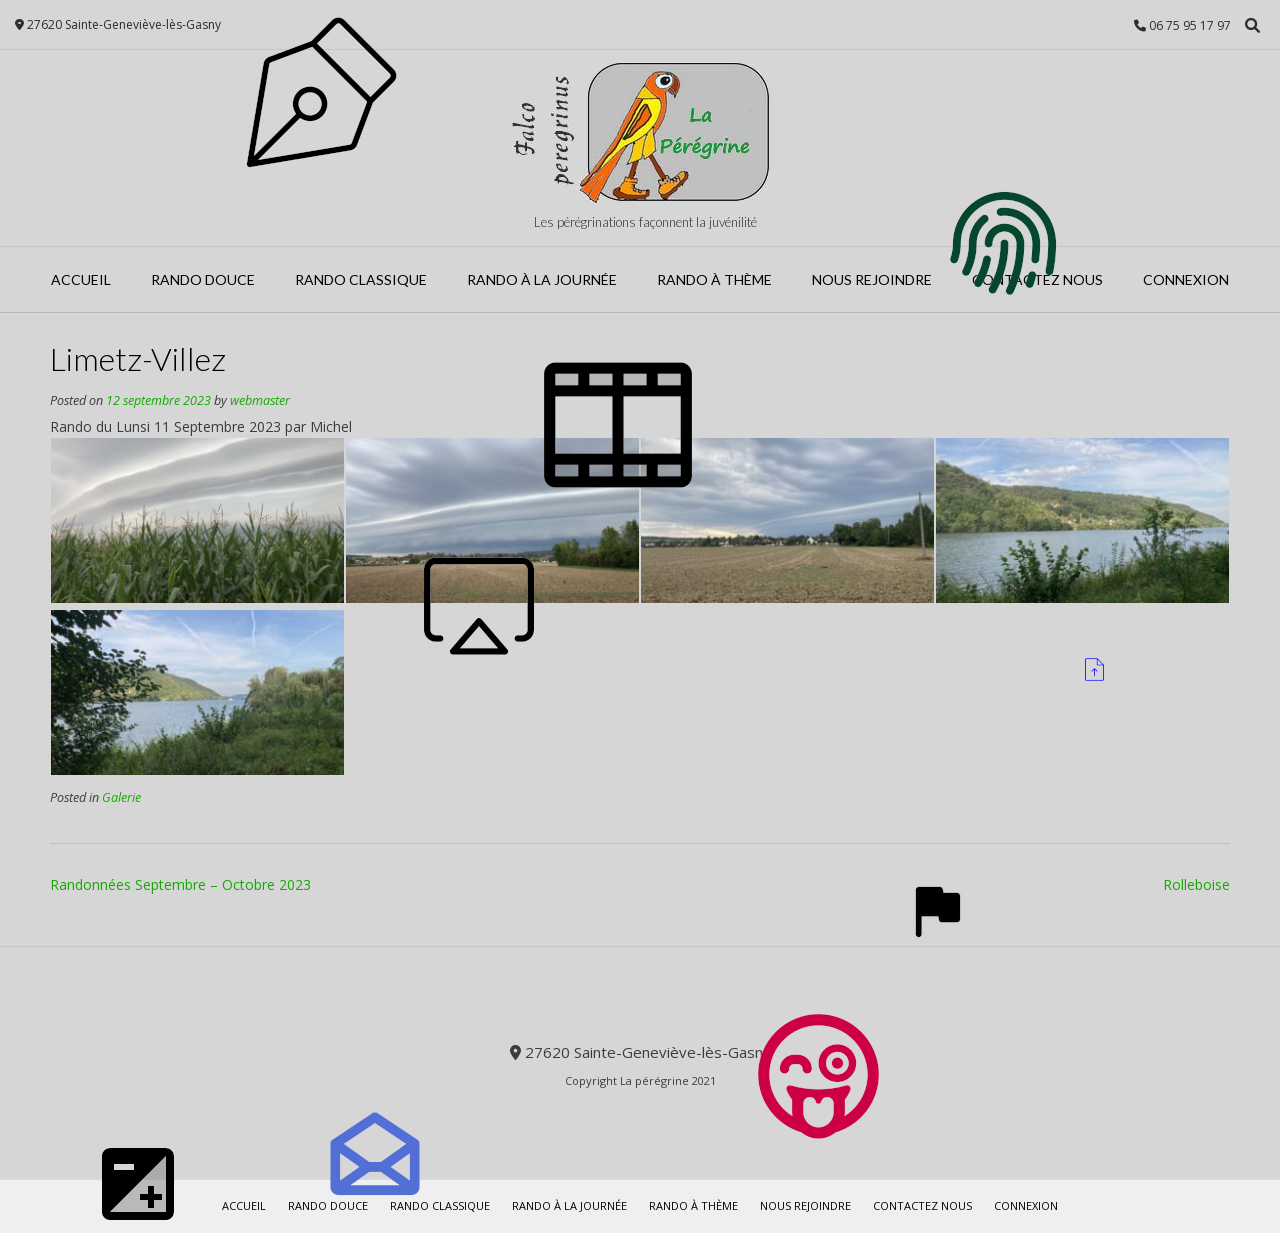  Describe the element at coordinates (1004, 243) in the screenshot. I see `authenticate with biometric fingerprint` at that location.